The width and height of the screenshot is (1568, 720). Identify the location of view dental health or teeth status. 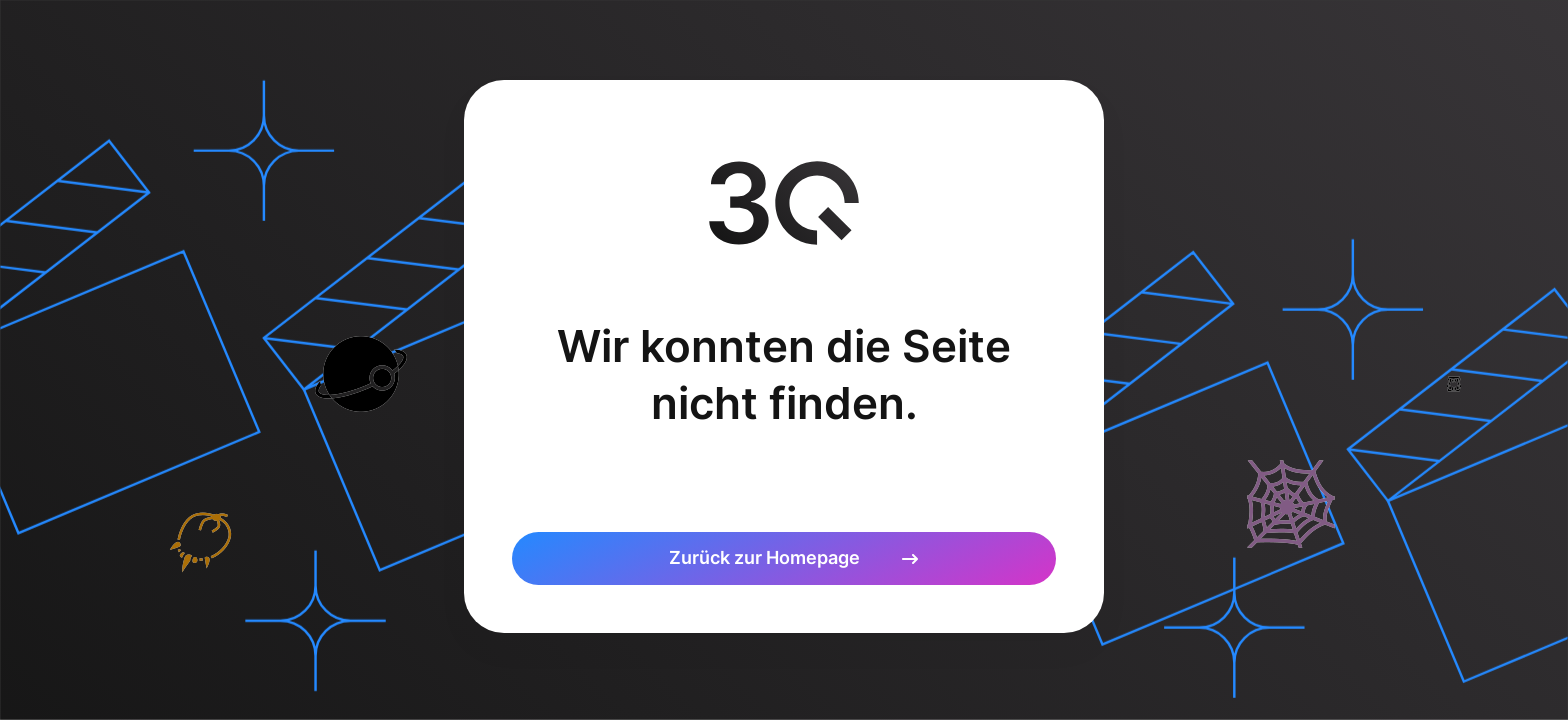
(1454, 384).